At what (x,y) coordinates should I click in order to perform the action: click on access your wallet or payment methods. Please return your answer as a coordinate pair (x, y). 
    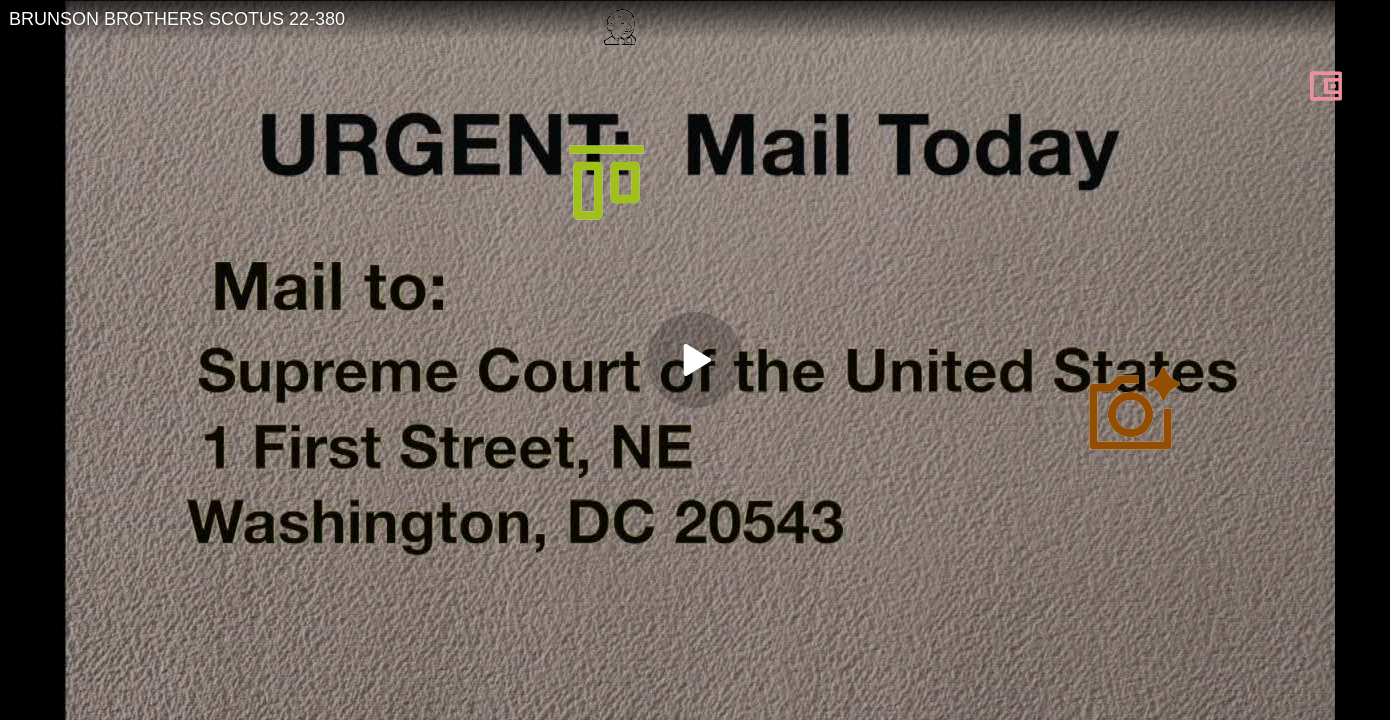
    Looking at the image, I should click on (1326, 86).